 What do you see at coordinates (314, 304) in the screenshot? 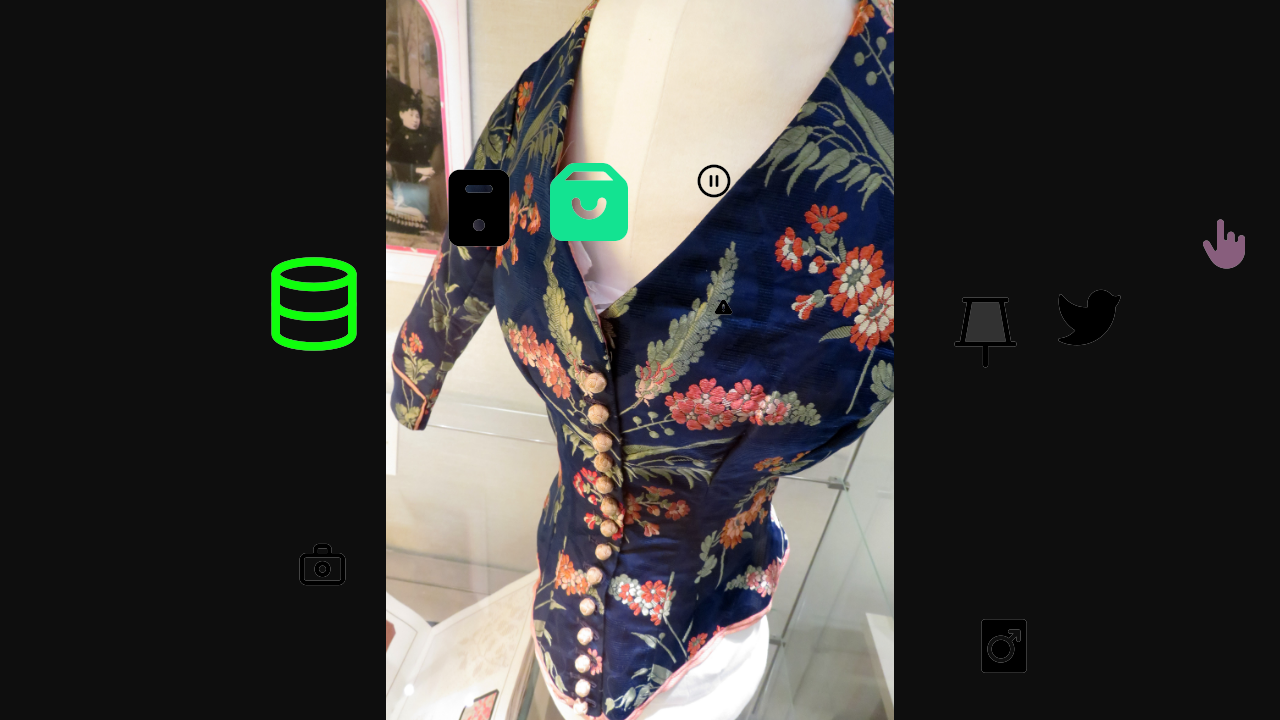
I see `access database management` at bounding box center [314, 304].